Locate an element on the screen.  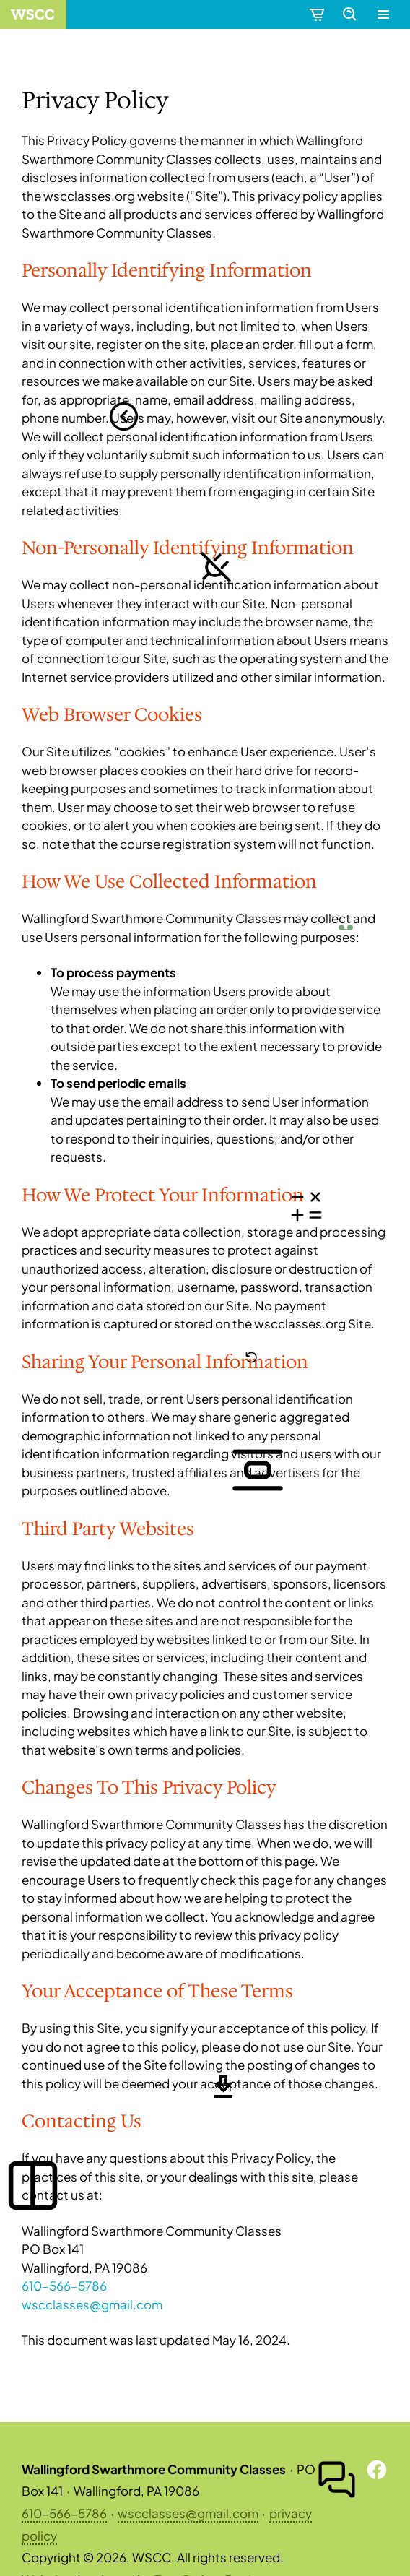
restart the debugging session is located at coordinates (251, 1357).